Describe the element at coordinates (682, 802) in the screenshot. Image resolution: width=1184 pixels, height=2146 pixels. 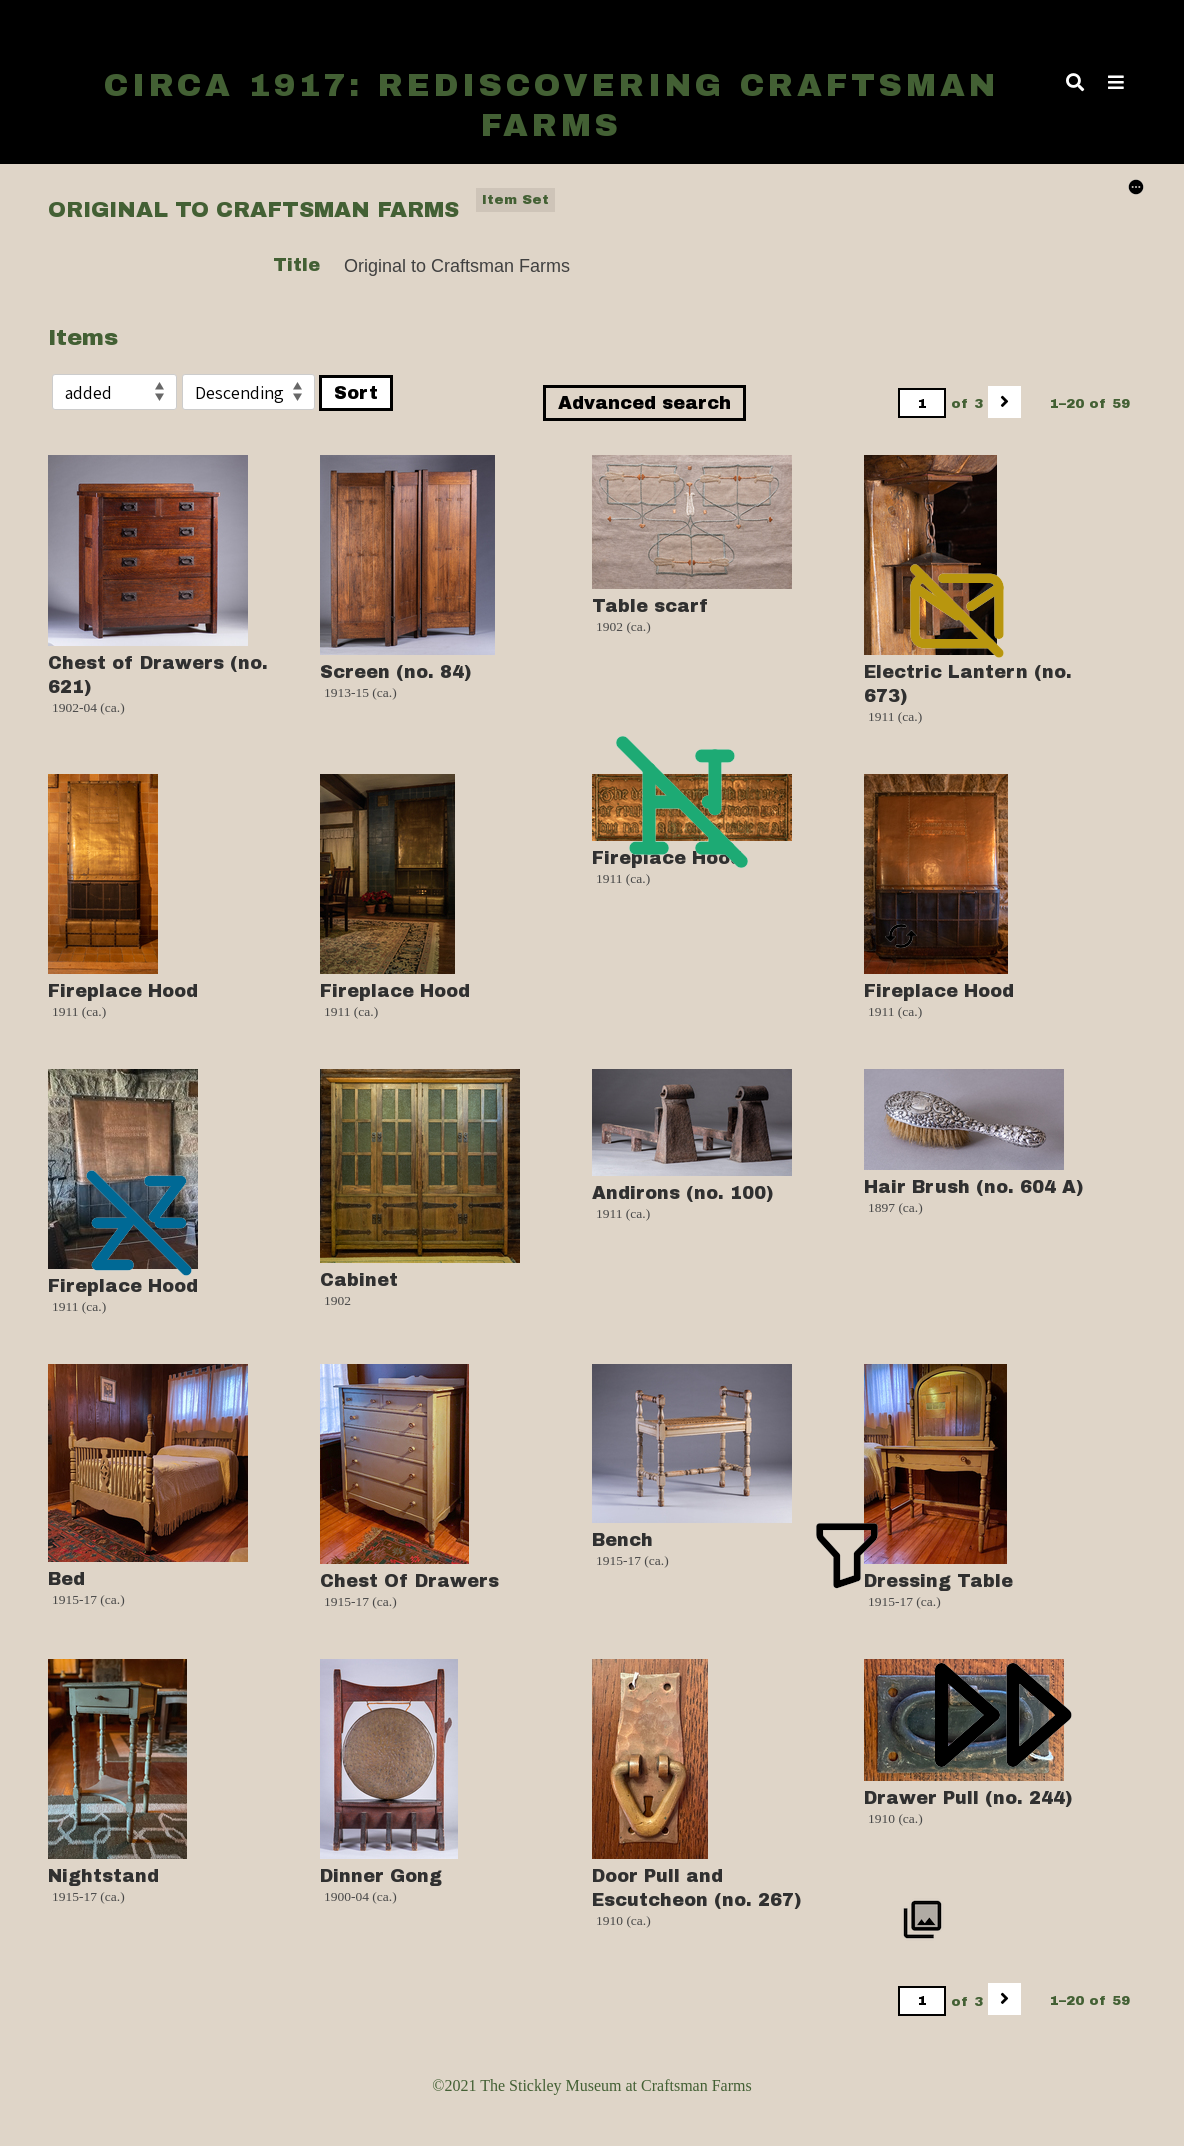
I see `disable heading formatting` at that location.